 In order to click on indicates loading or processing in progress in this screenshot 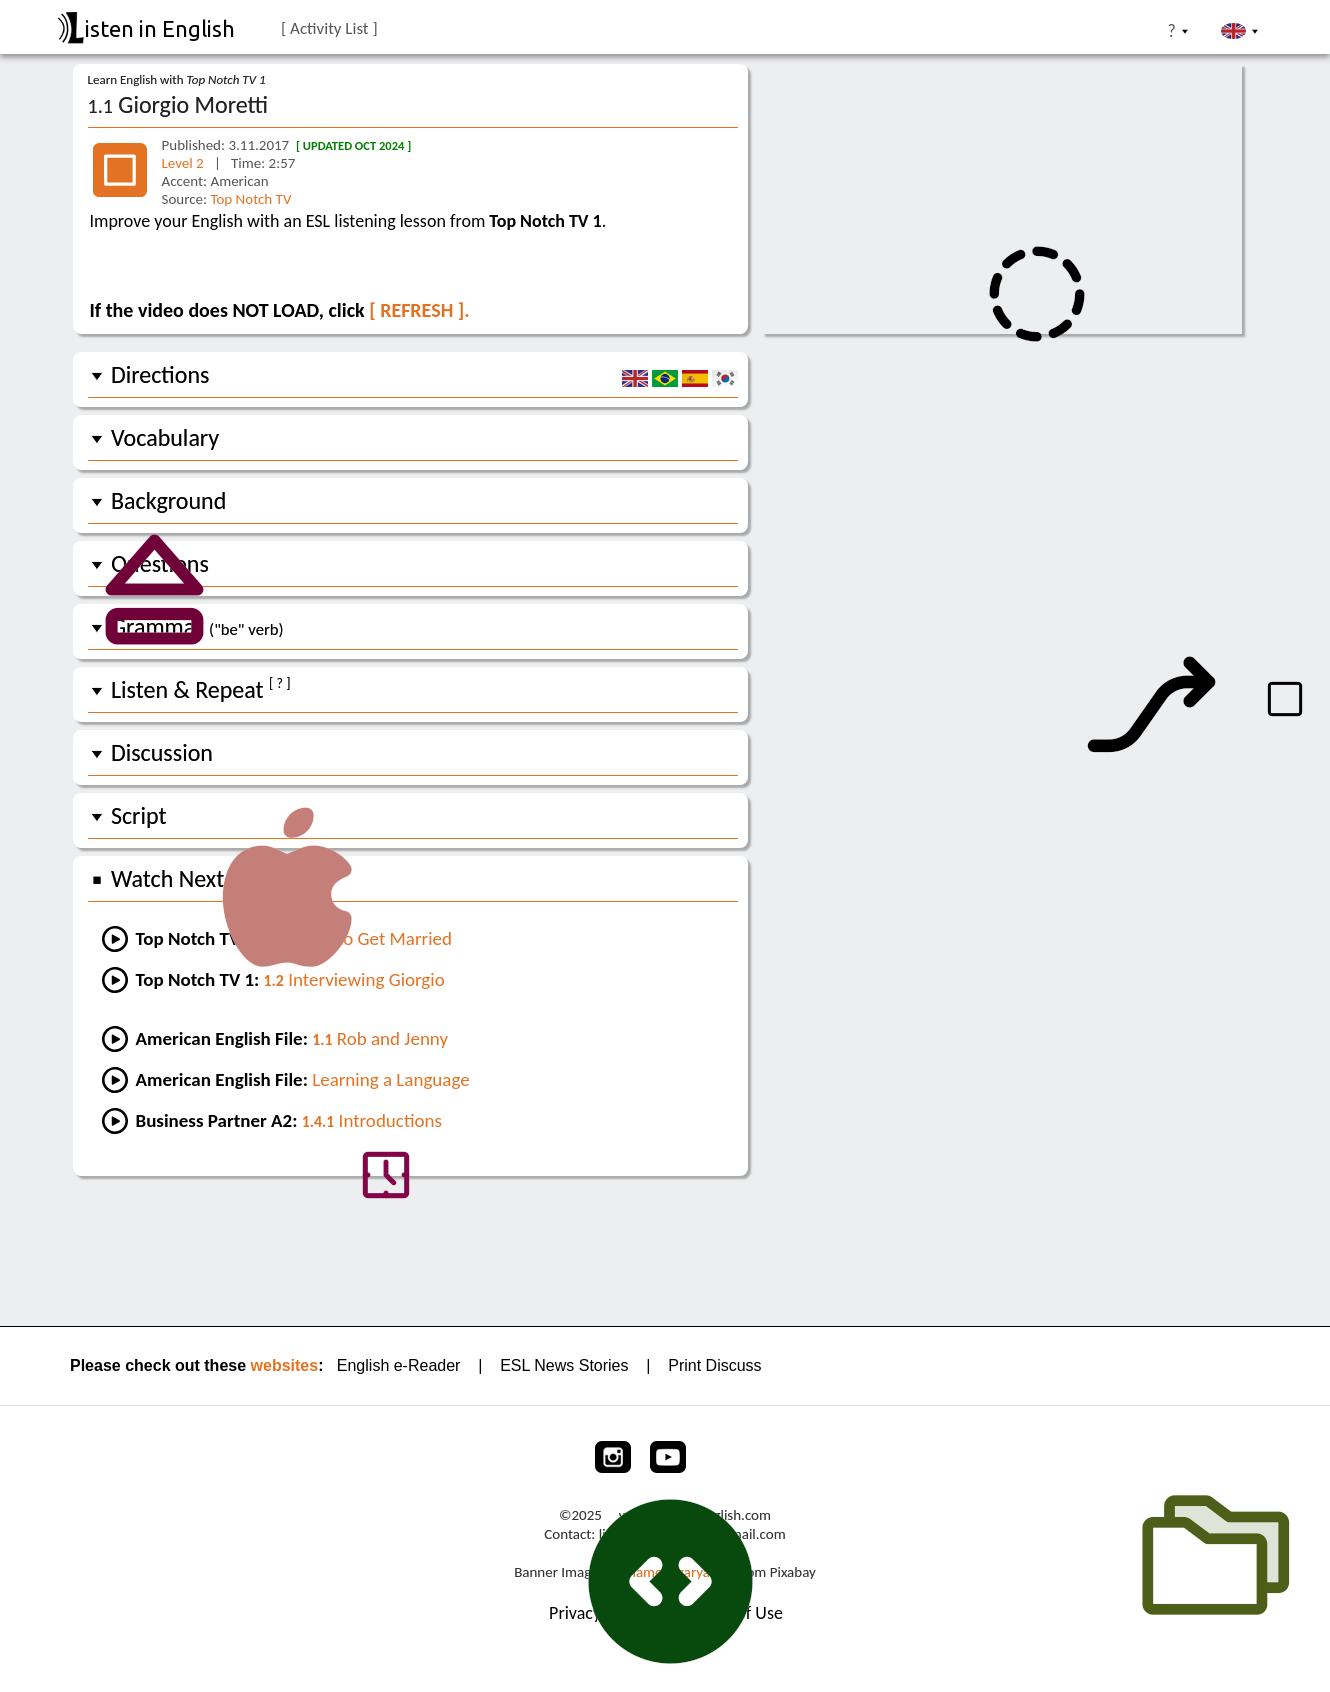, I will do `click(1037, 294)`.